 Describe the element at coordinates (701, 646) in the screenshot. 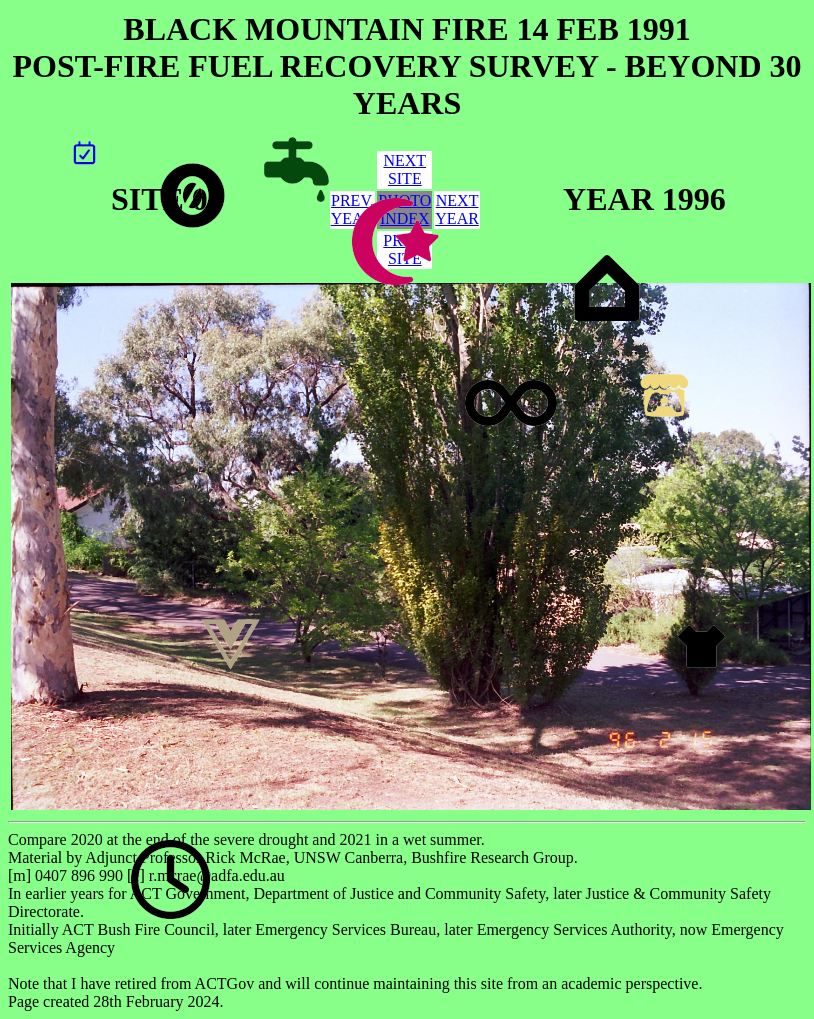

I see `browse clothing or apparel products` at that location.